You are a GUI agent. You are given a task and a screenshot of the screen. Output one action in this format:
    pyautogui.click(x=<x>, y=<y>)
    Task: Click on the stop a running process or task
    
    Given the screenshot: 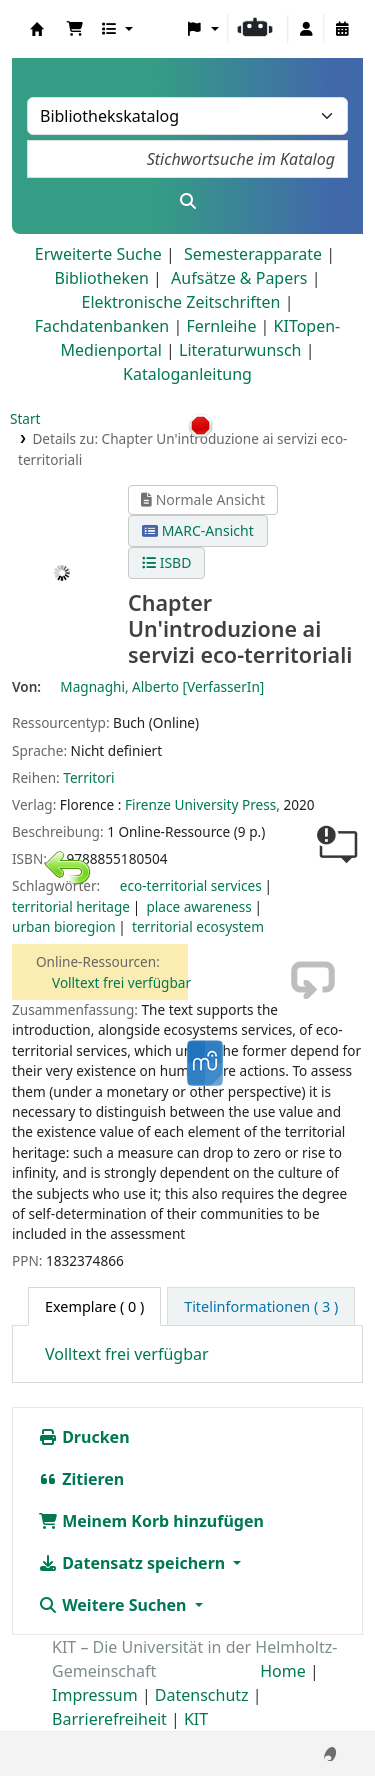 What is the action you would take?
    pyautogui.click(x=200, y=425)
    